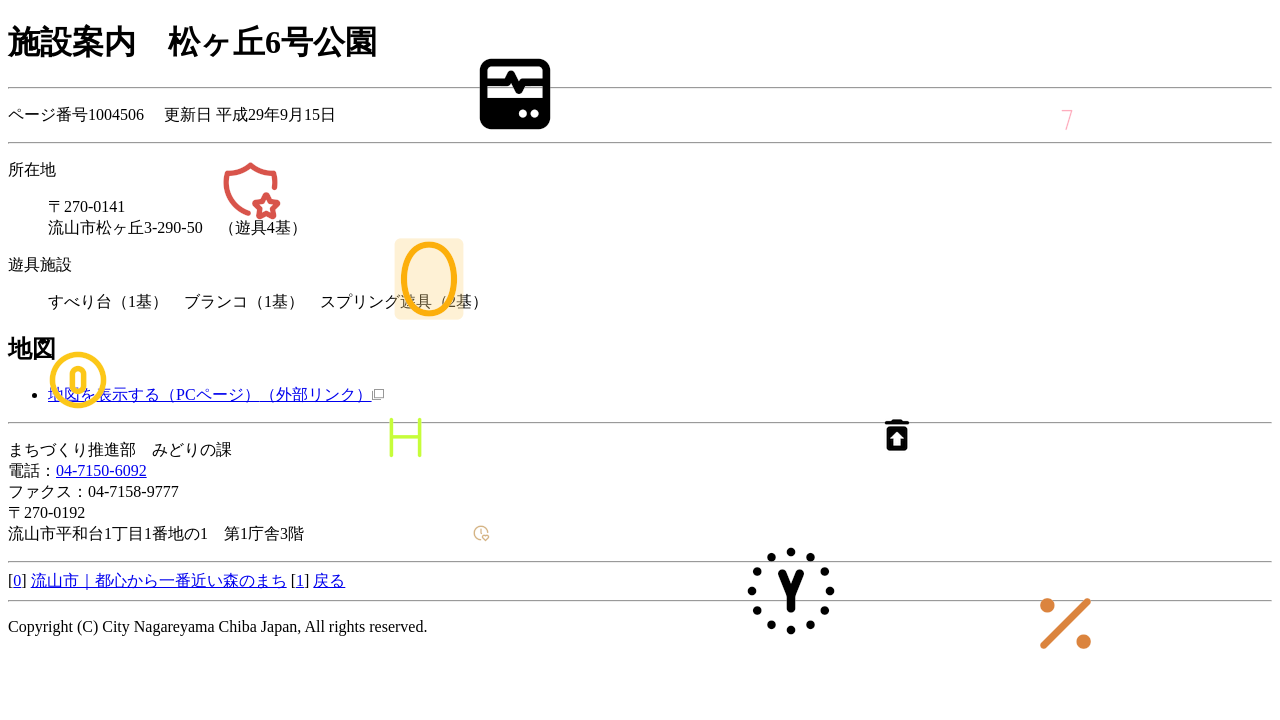 This screenshot has height=720, width=1280. Describe the element at coordinates (791, 591) in the screenshot. I see `indicates a pending or in-progress status for option Y` at that location.